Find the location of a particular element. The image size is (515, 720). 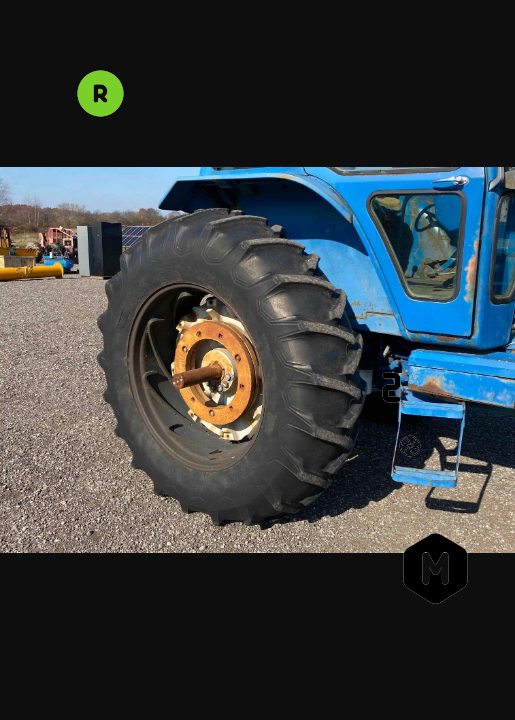

indicates content is loading is located at coordinates (410, 446).